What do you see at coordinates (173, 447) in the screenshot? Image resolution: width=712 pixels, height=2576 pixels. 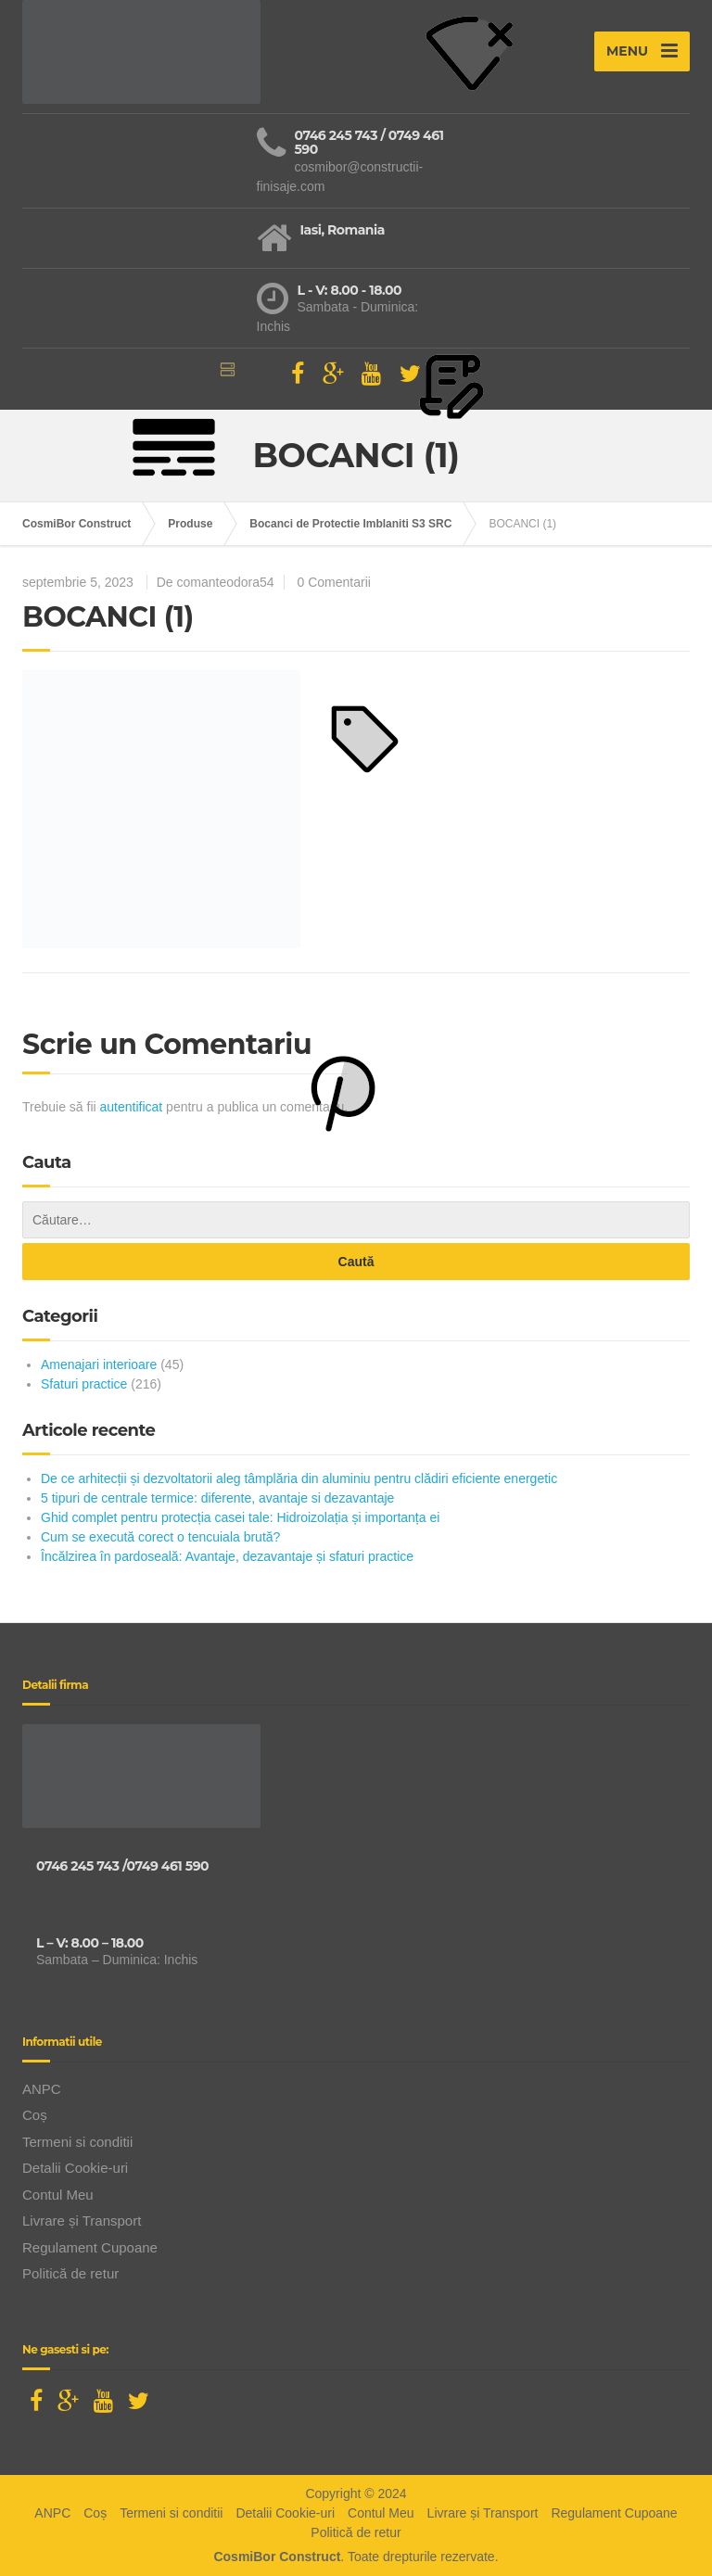 I see `adjust gradient or color fill settings` at bounding box center [173, 447].